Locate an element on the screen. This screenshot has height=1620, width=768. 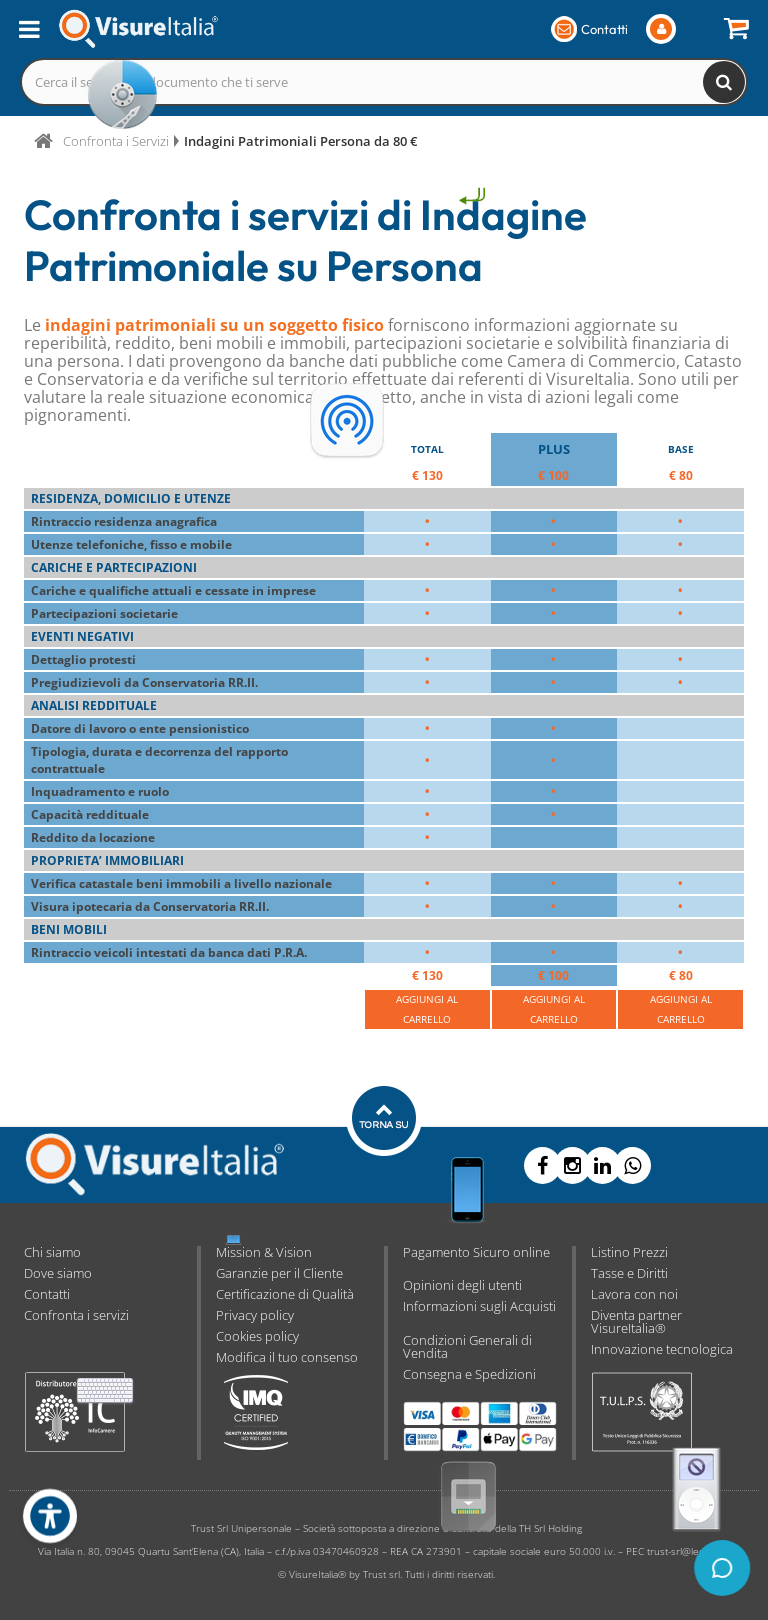
reply to all recipients of an email is located at coordinates (471, 194).